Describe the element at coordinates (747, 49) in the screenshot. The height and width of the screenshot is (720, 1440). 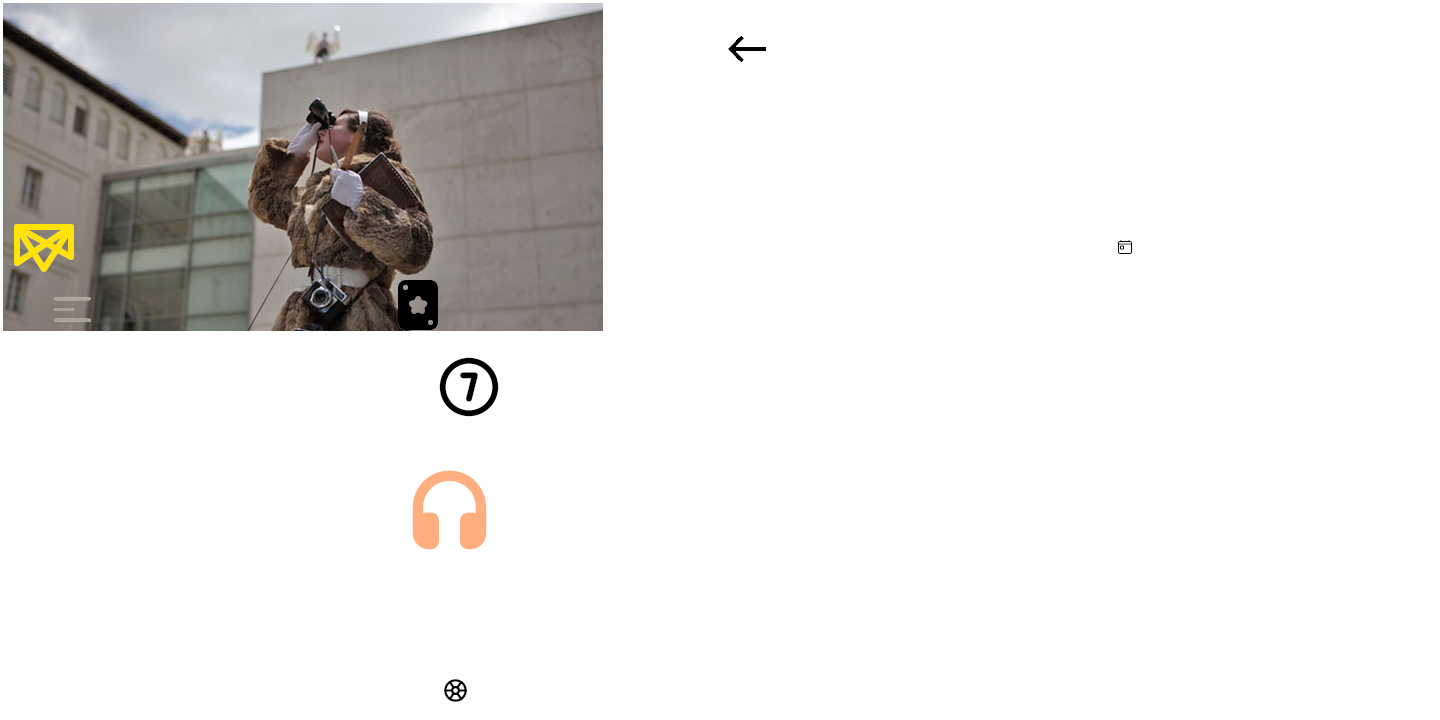
I see `navigate back or return to previous screen` at that location.